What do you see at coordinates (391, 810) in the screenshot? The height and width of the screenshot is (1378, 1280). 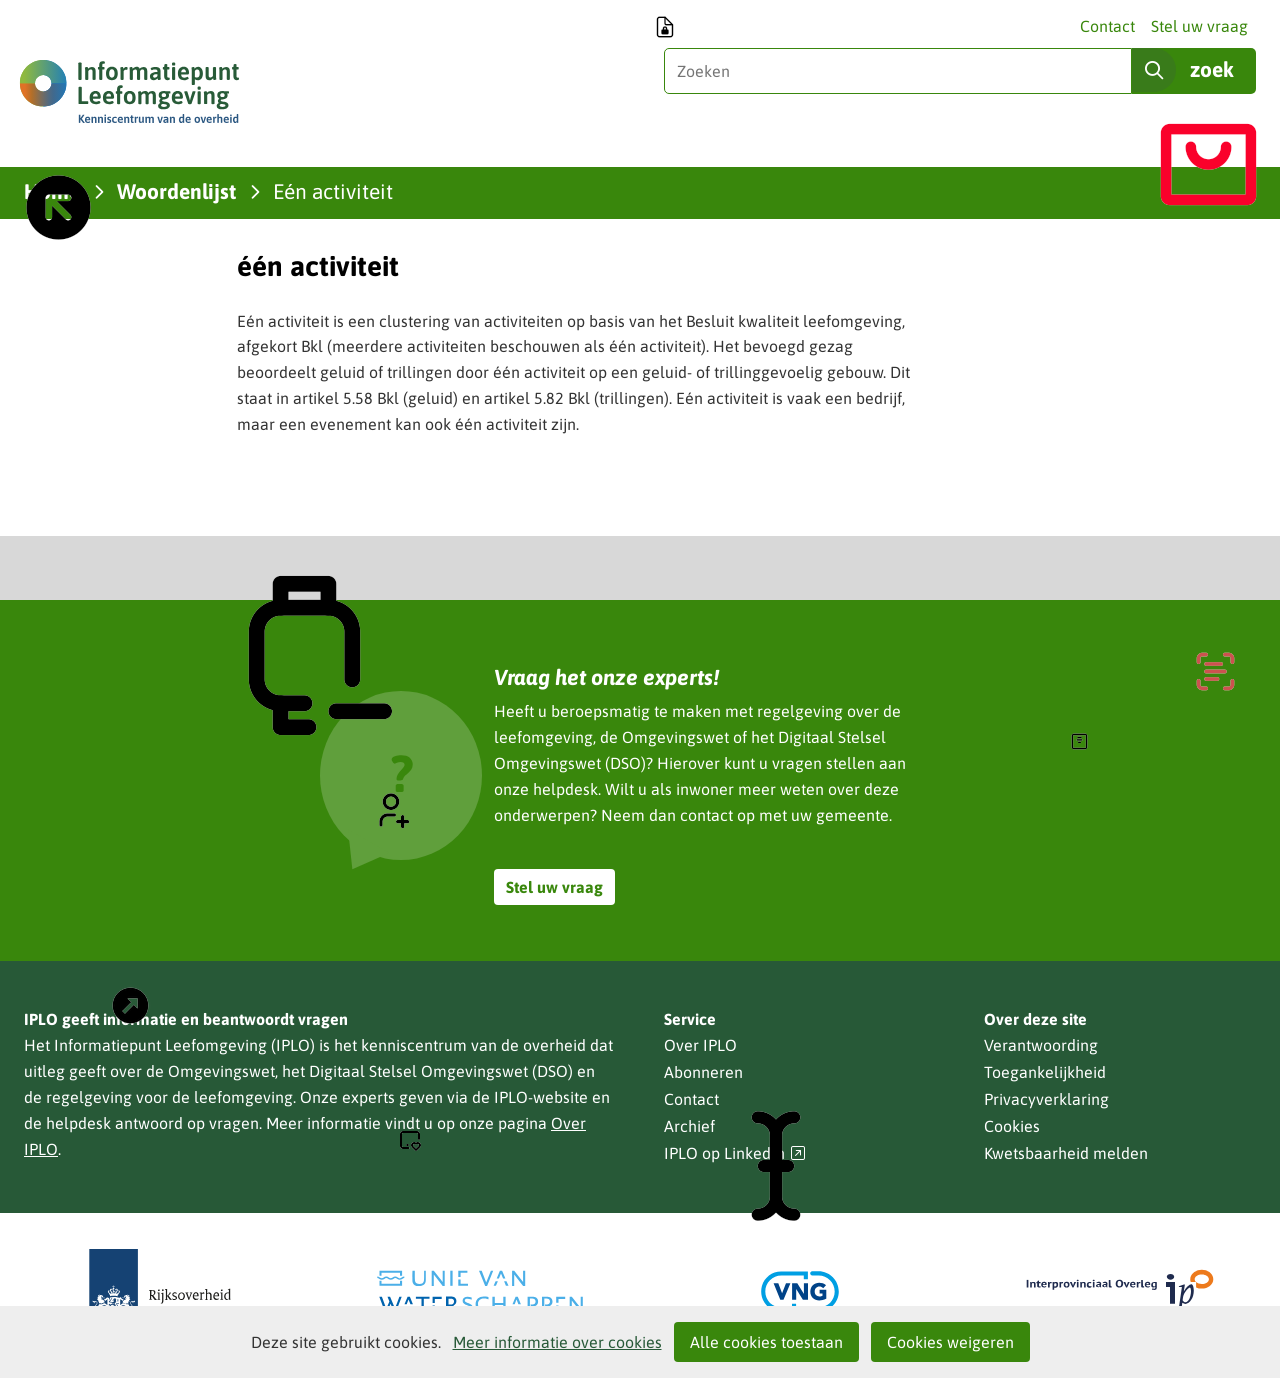 I see `add a new contact or friend` at bounding box center [391, 810].